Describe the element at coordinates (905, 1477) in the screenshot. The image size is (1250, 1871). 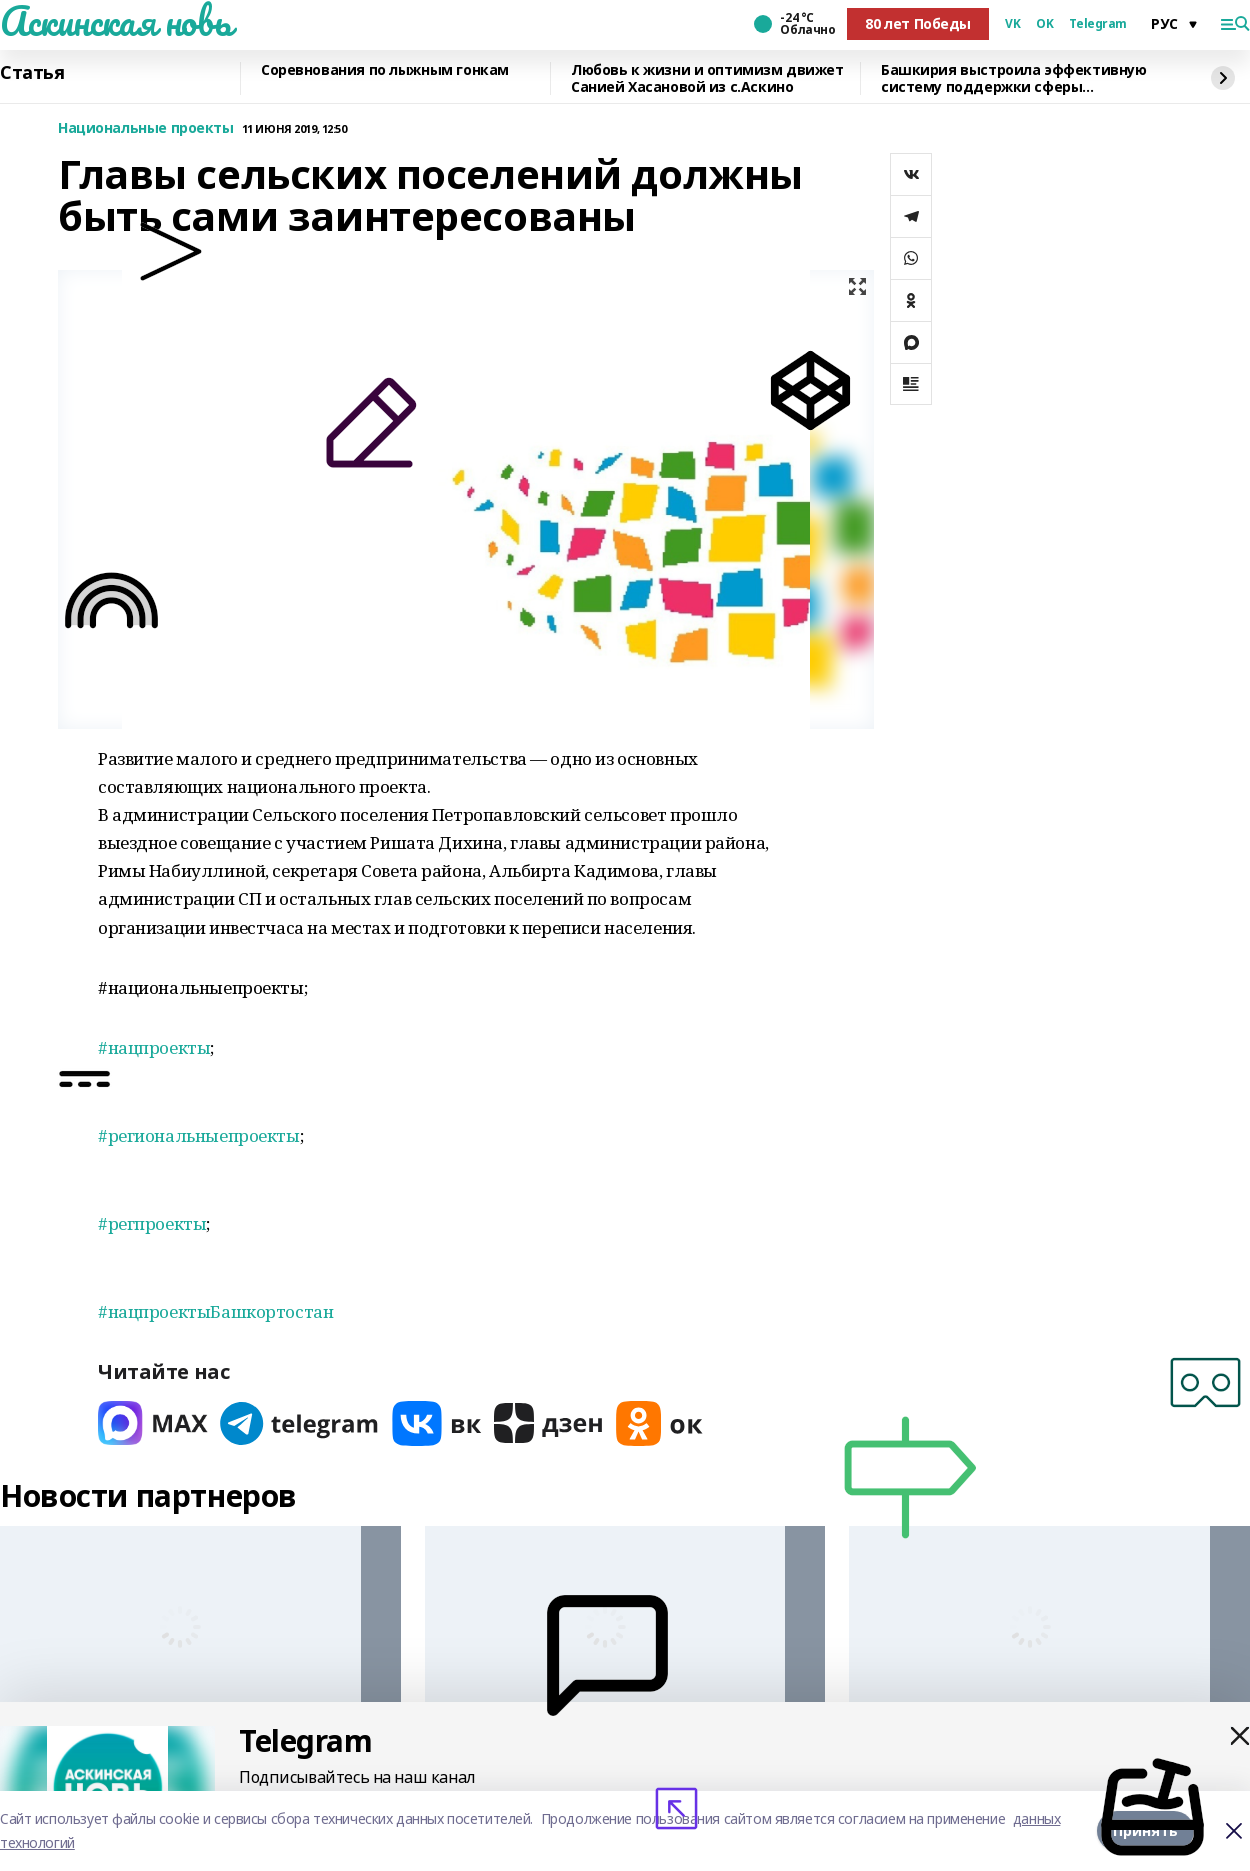
I see `access directions or navigation options` at that location.